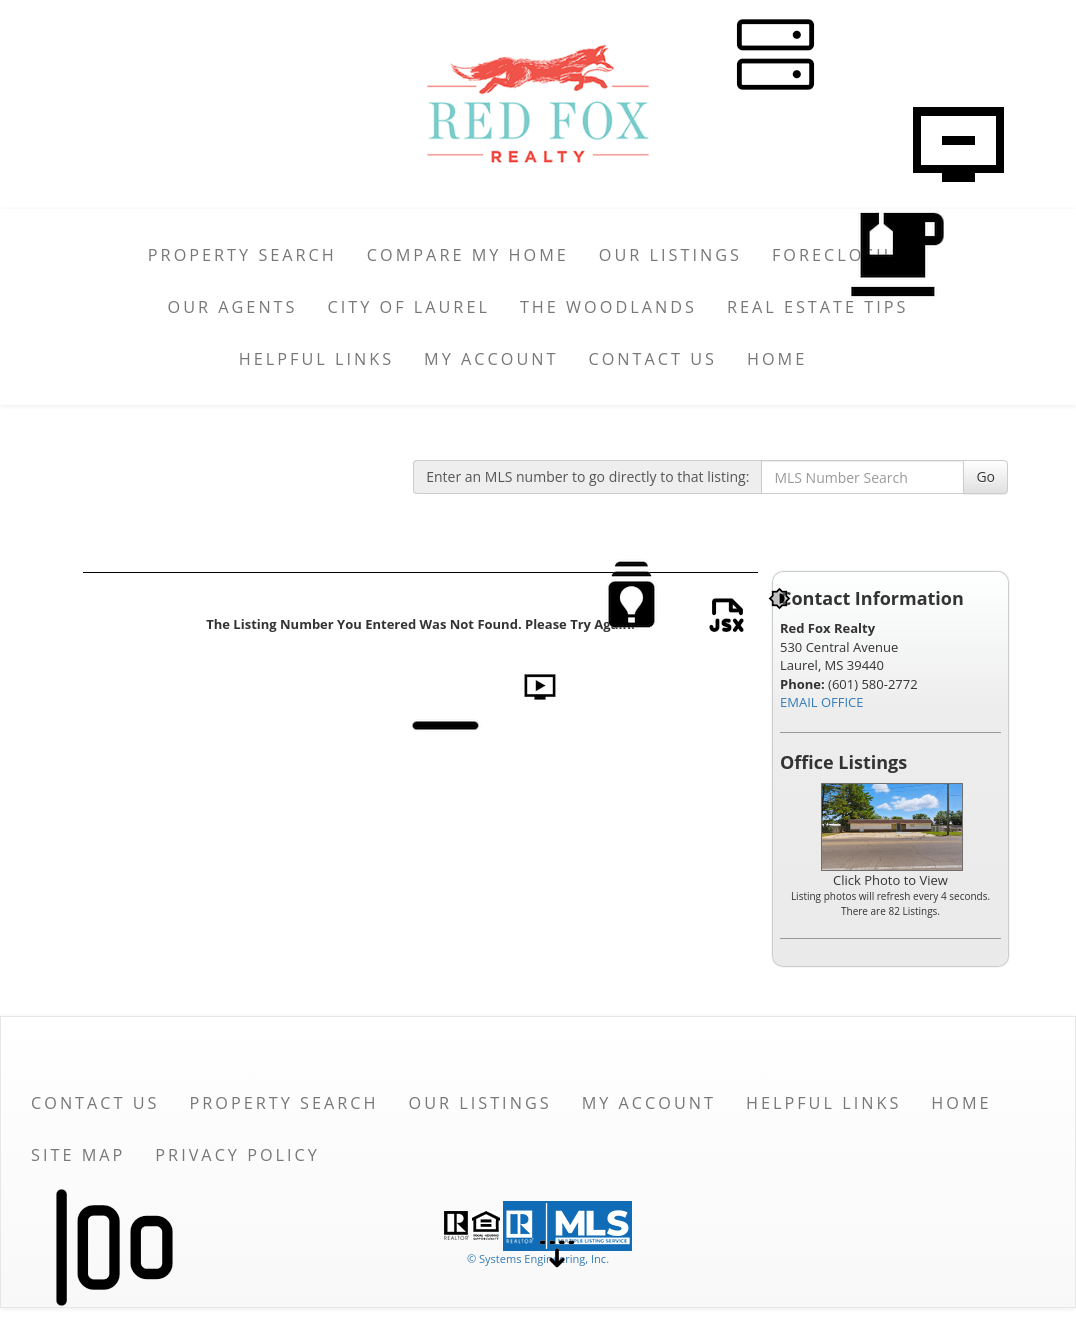 Image resolution: width=1076 pixels, height=1328 pixels. Describe the element at coordinates (897, 254) in the screenshot. I see `access food and beverage emoji category` at that location.